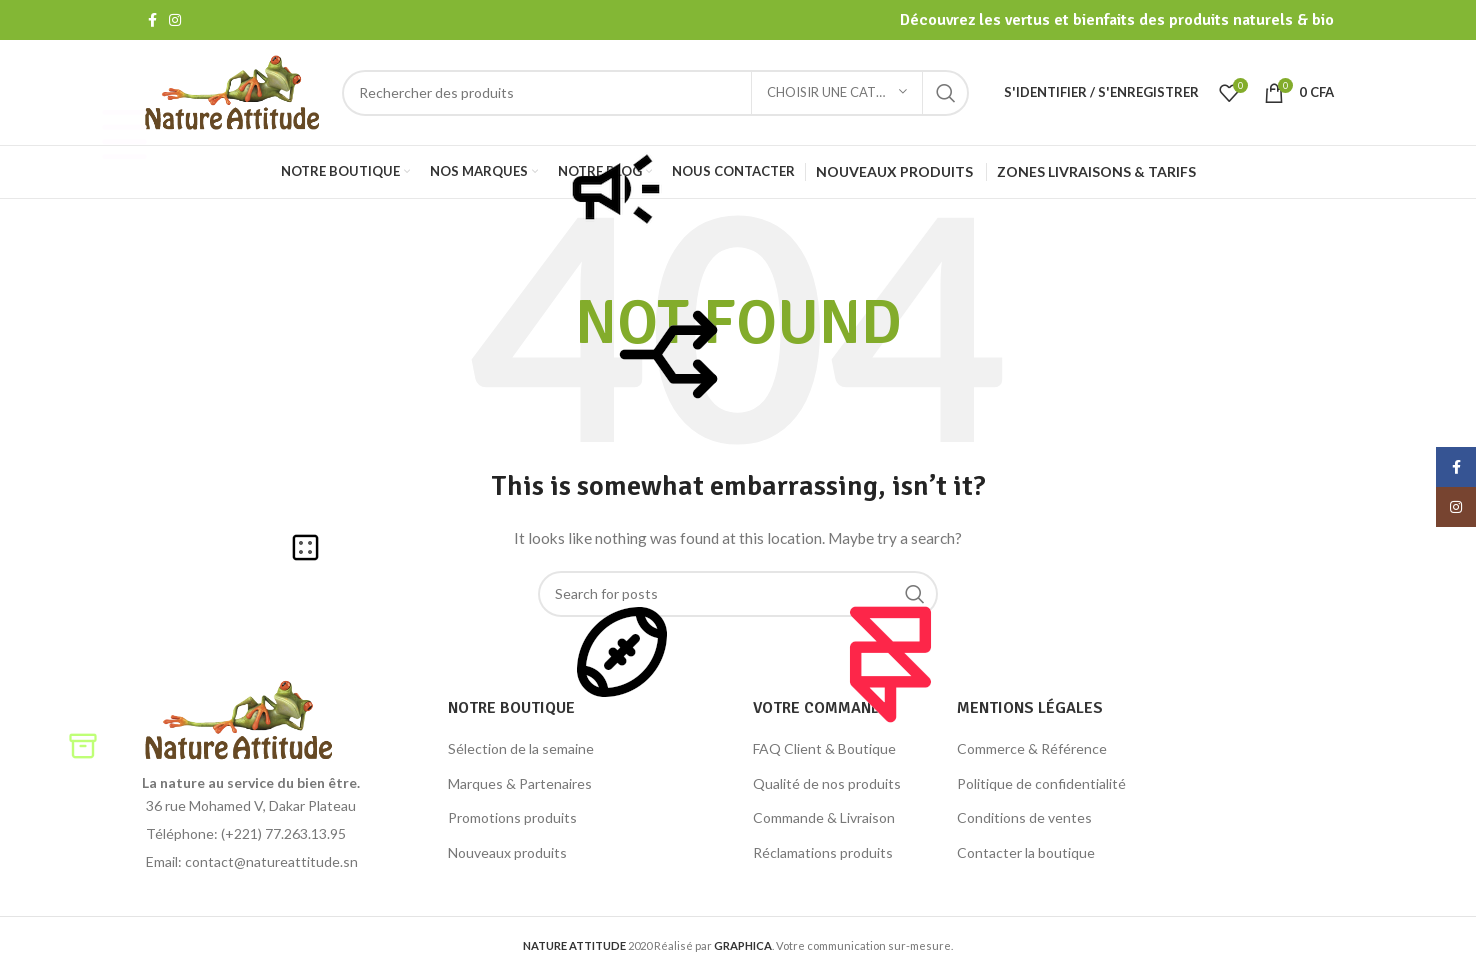 The width and height of the screenshot is (1476, 974). Describe the element at coordinates (305, 547) in the screenshot. I see `roll the dice or generate a random result` at that location.